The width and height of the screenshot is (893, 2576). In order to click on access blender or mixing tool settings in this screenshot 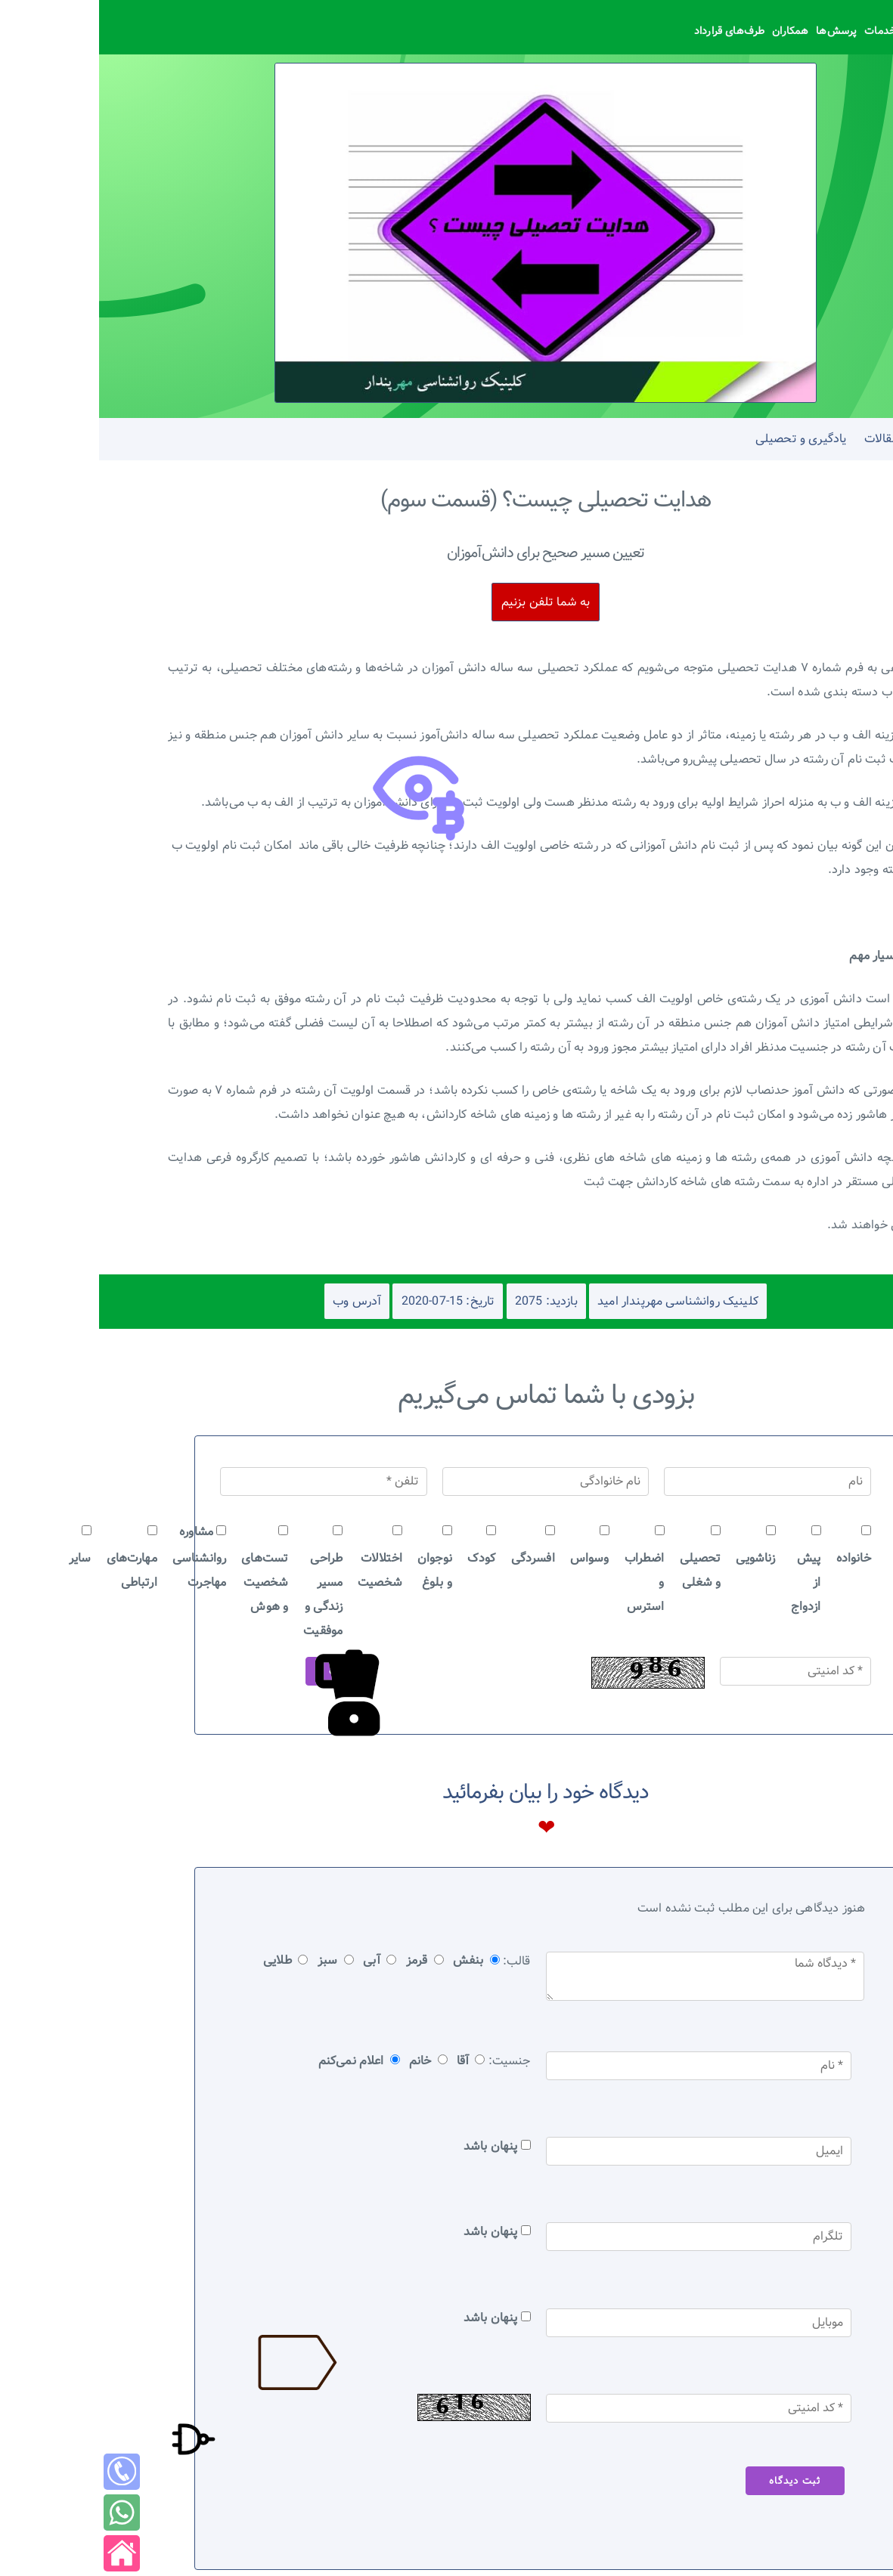, I will do `click(349, 1692)`.